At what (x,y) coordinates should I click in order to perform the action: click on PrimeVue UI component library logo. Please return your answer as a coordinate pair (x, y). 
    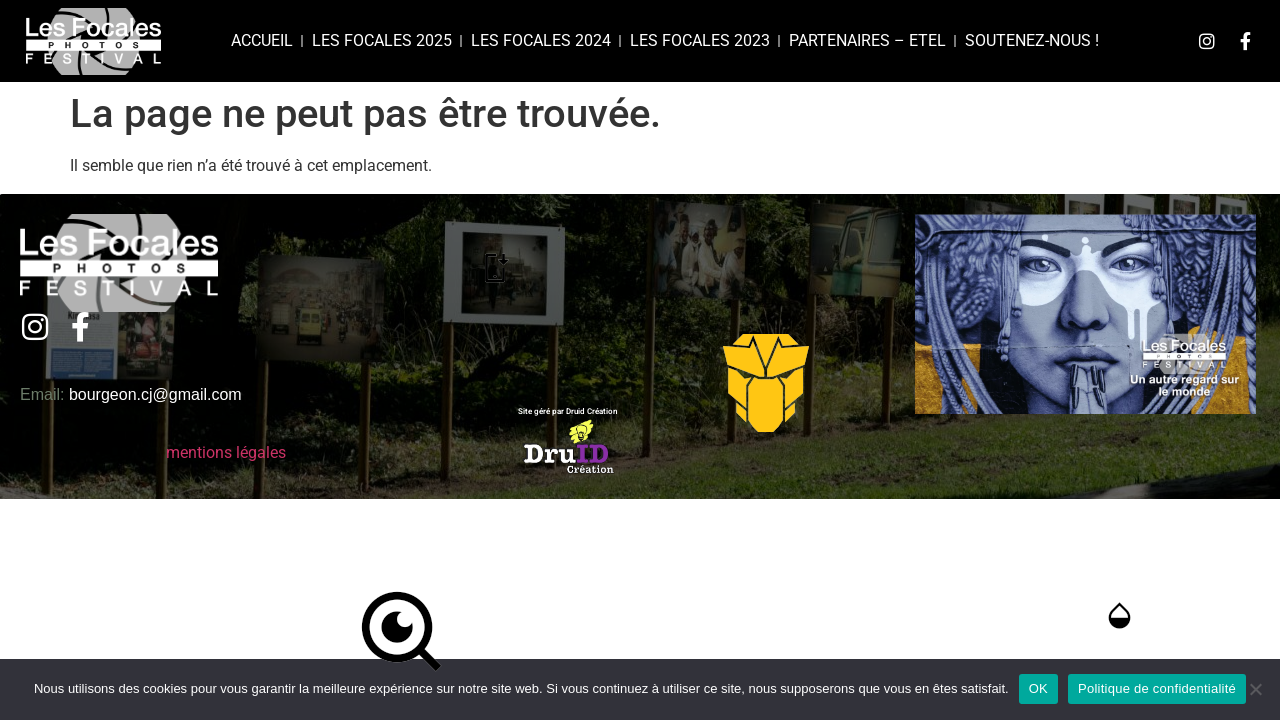
    Looking at the image, I should click on (766, 383).